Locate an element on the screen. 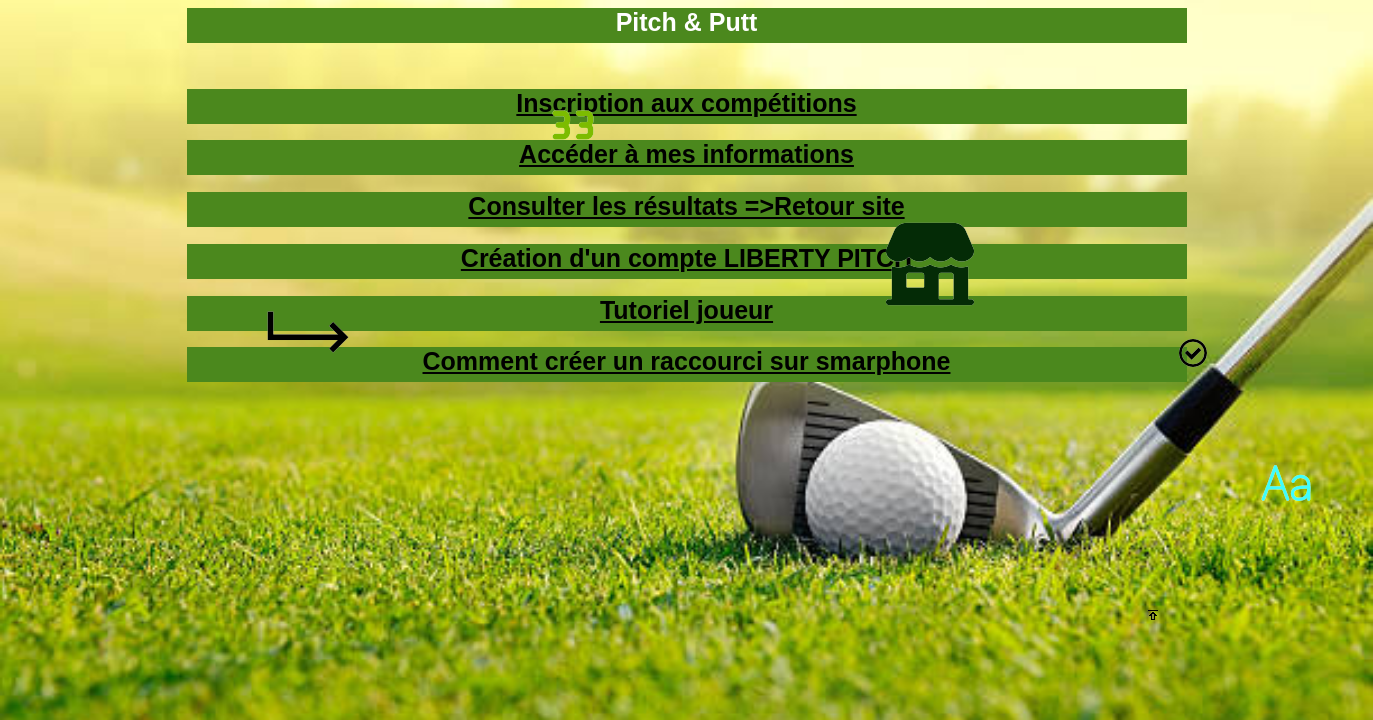  forward or redirect a message is located at coordinates (307, 331).